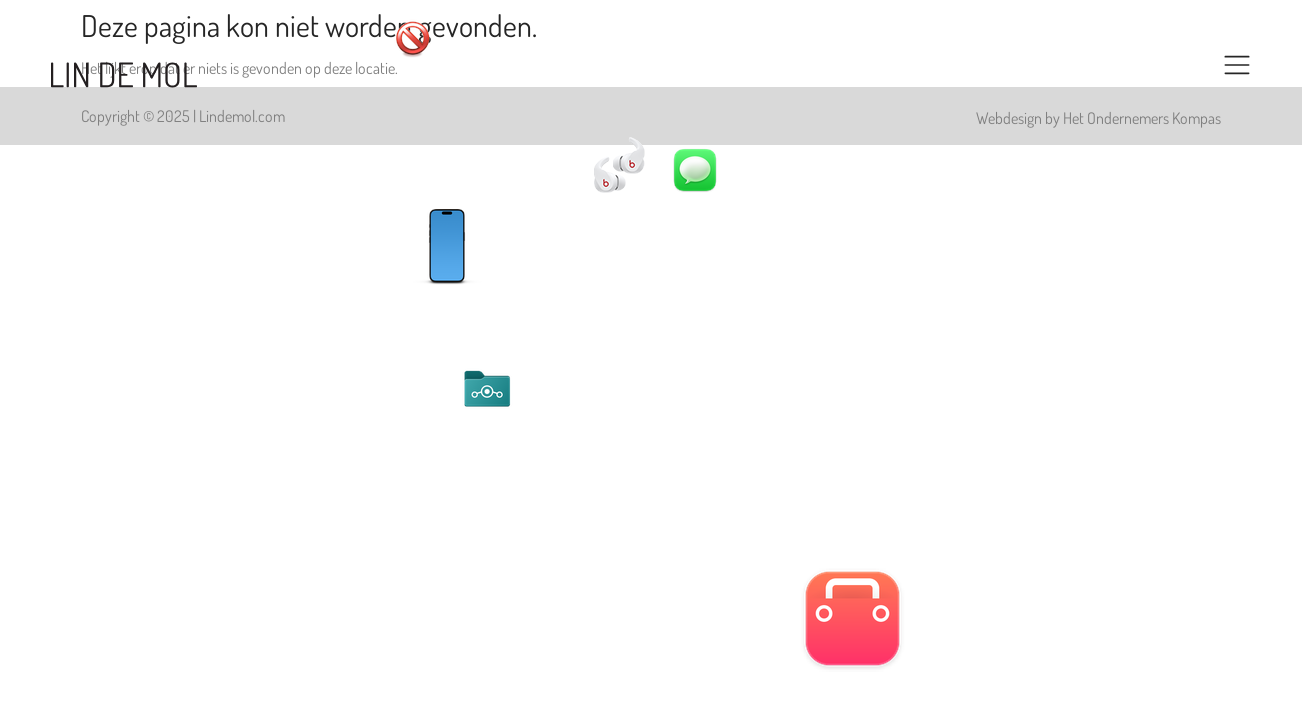  I want to click on delete selected item, so click(412, 36).